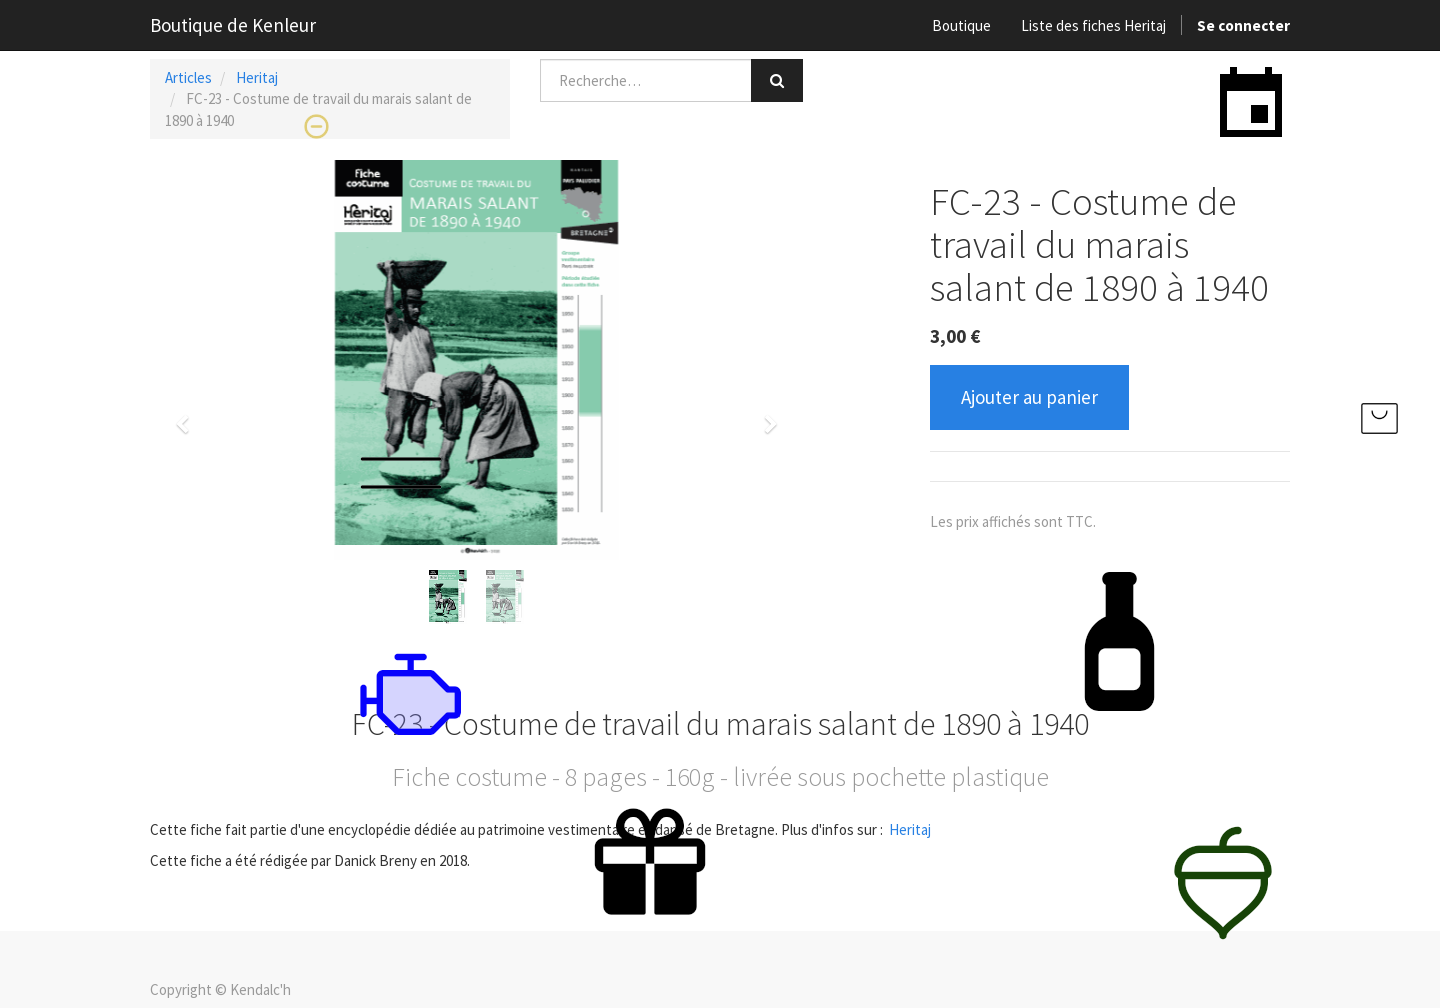 Image resolution: width=1440 pixels, height=1008 pixels. What do you see at coordinates (1223, 883) in the screenshot?
I see `nature or outdoors category icon` at bounding box center [1223, 883].